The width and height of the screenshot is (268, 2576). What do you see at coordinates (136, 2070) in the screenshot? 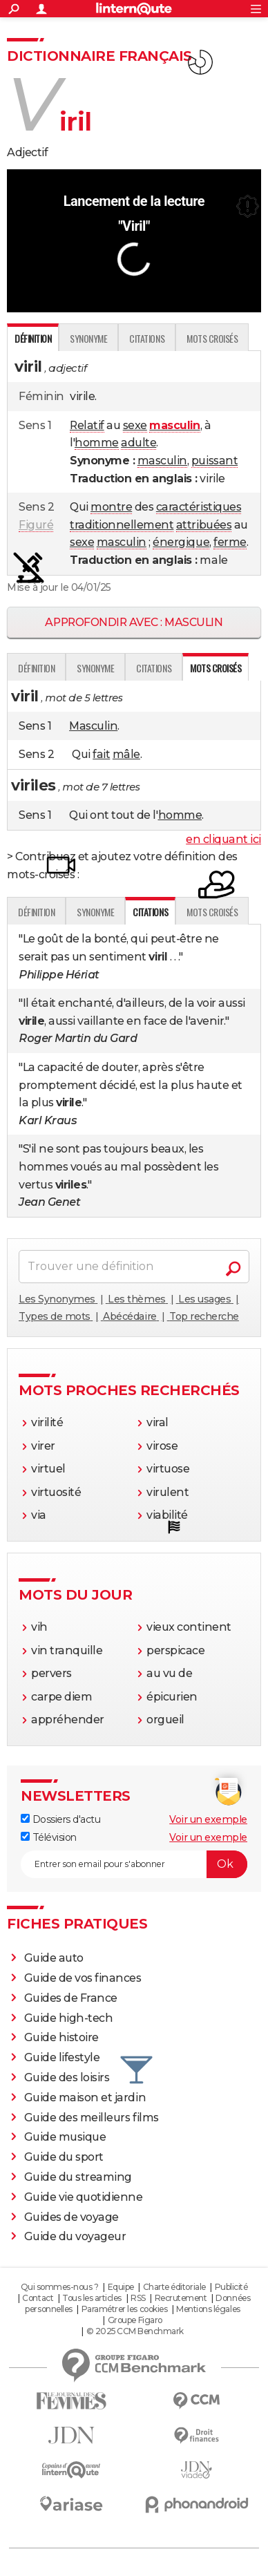
I see `access bar or cocktail menu` at bounding box center [136, 2070].